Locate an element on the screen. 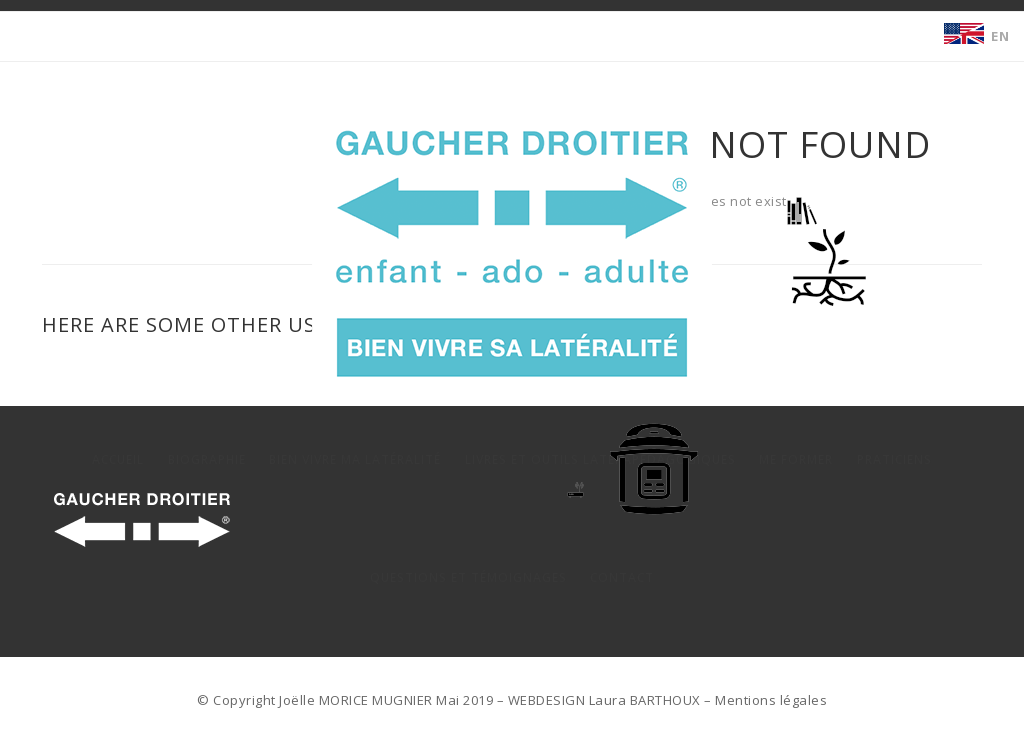 Image resolution: width=1024 pixels, height=743 pixels. access wifi router settings is located at coordinates (575, 489).